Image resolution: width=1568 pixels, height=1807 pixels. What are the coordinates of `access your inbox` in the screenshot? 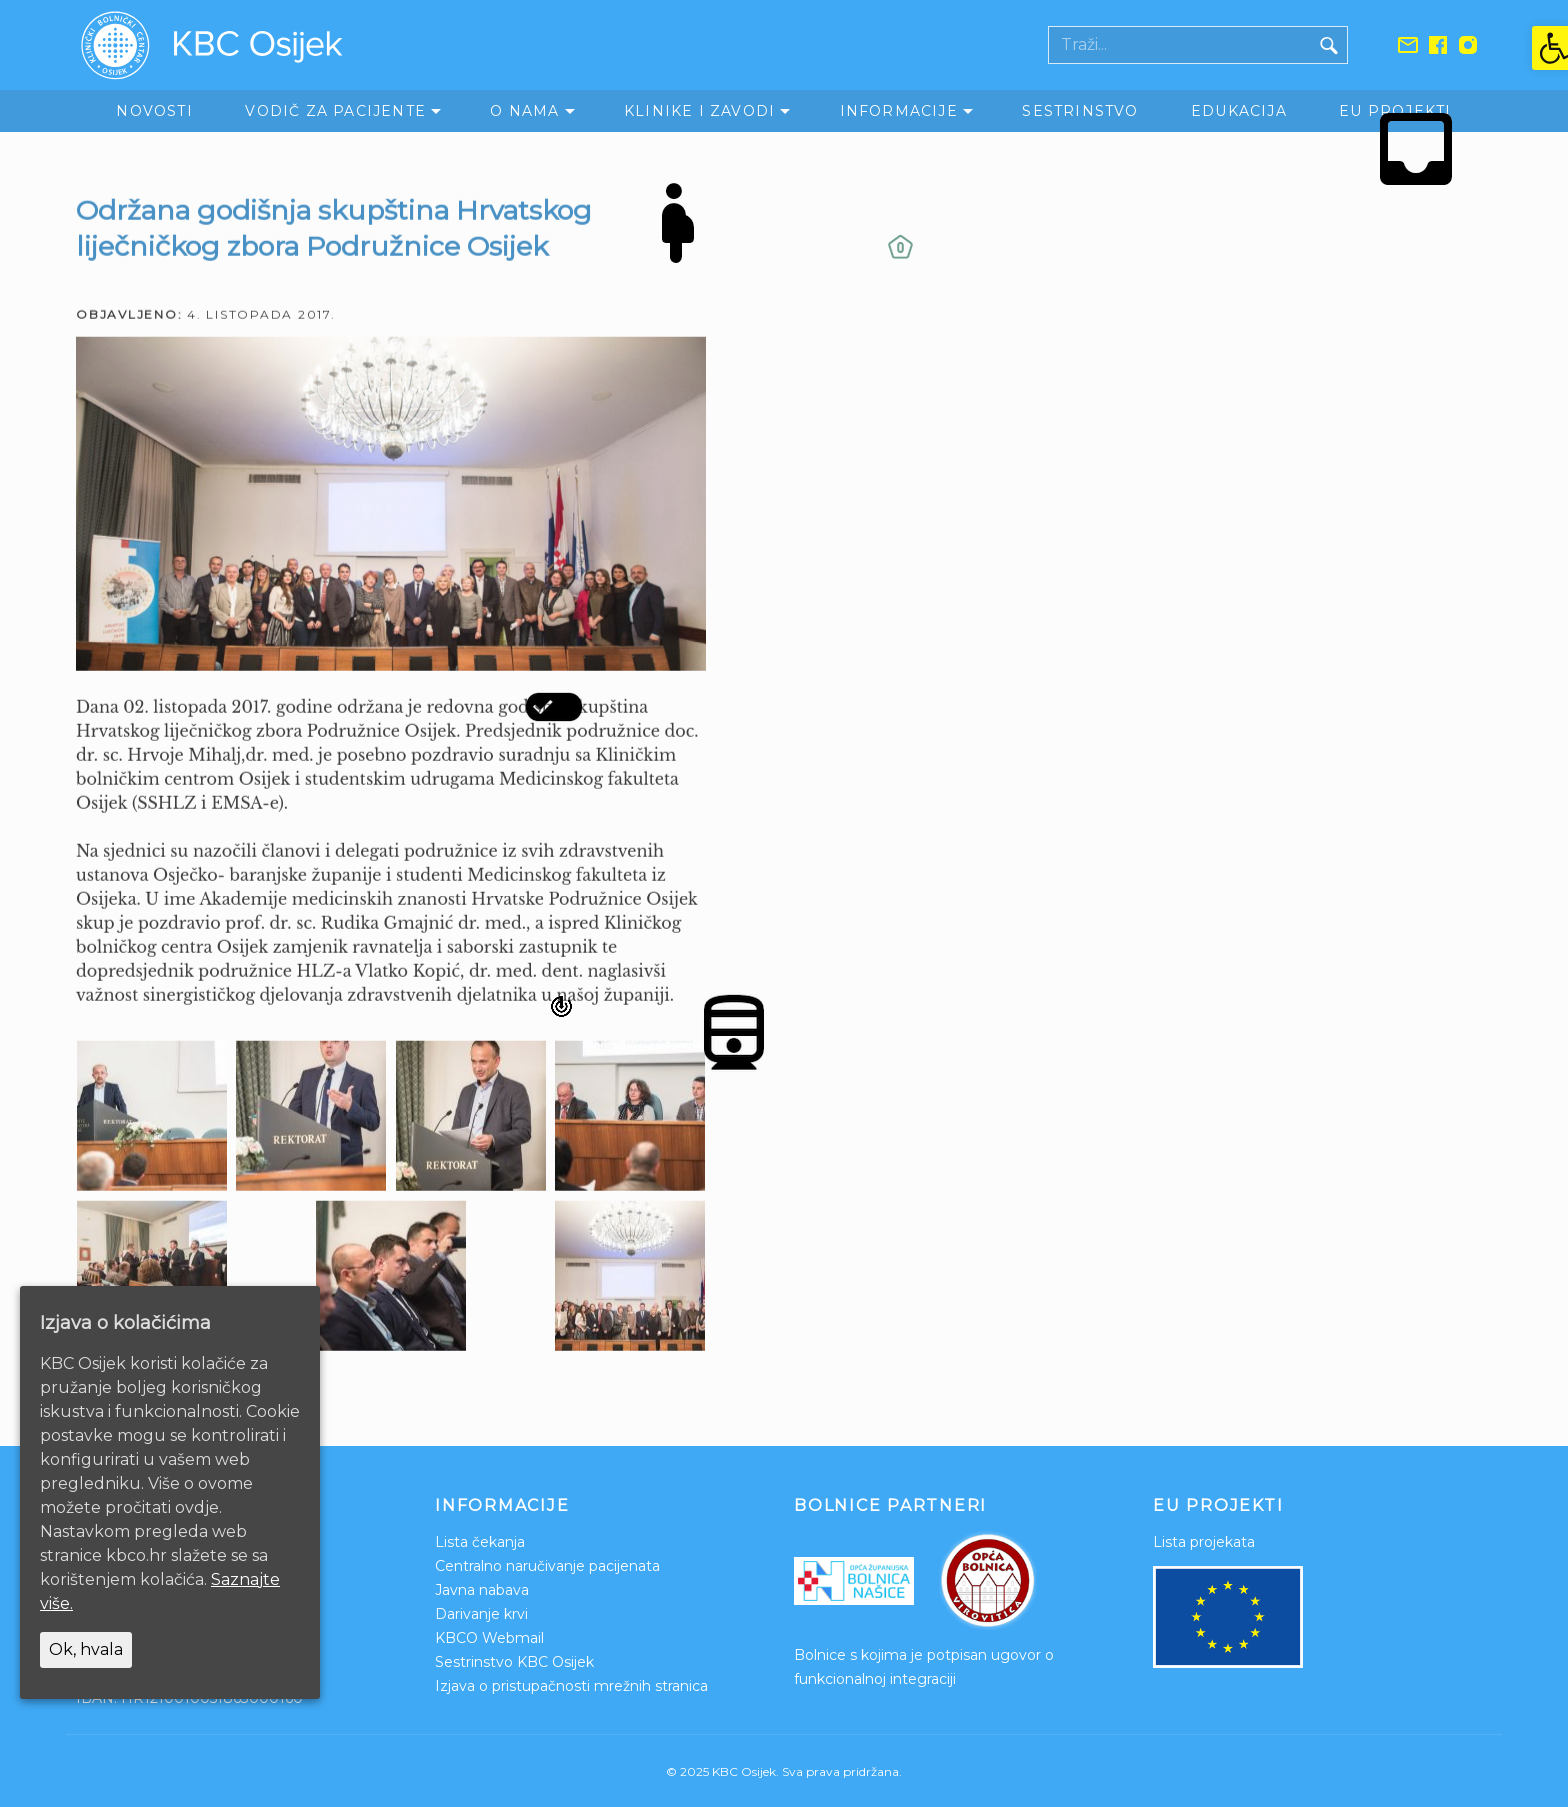 It's located at (1416, 149).